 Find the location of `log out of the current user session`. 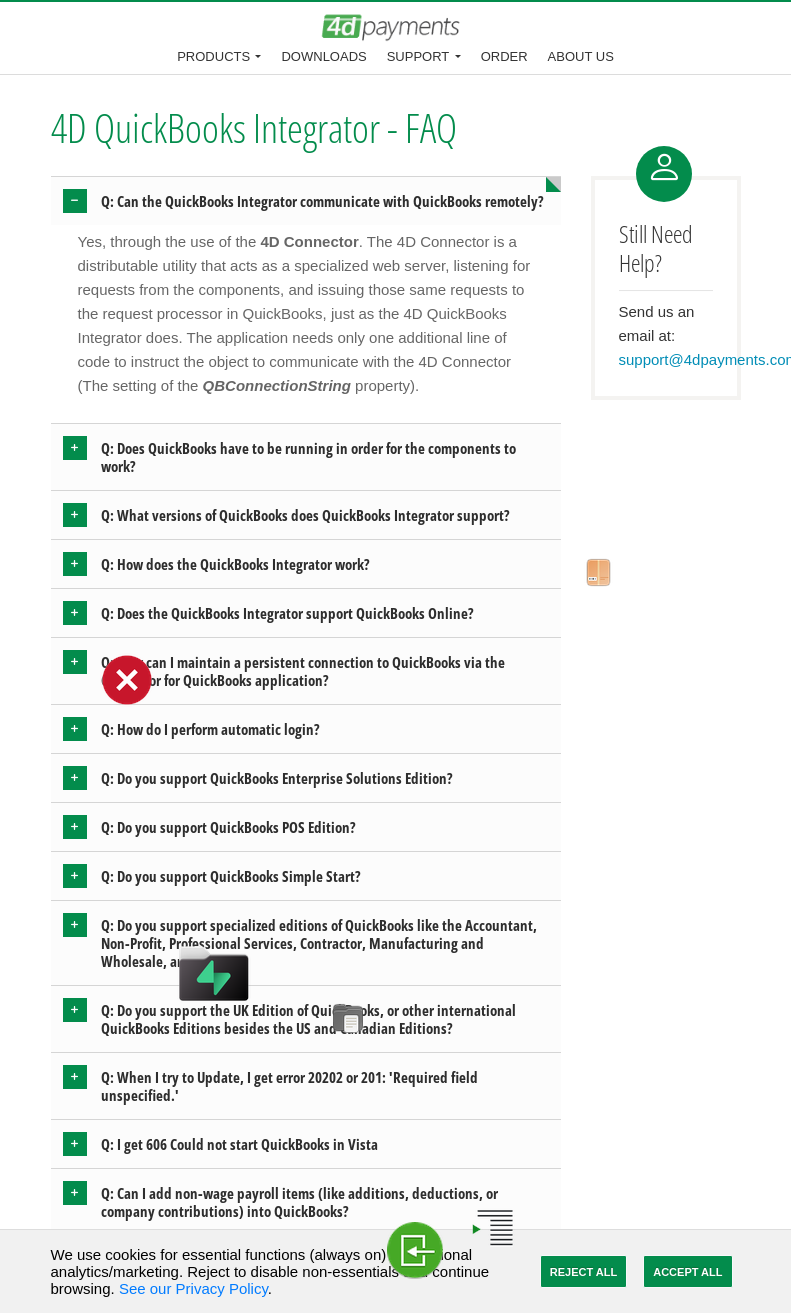

log out of the current user session is located at coordinates (415, 1250).